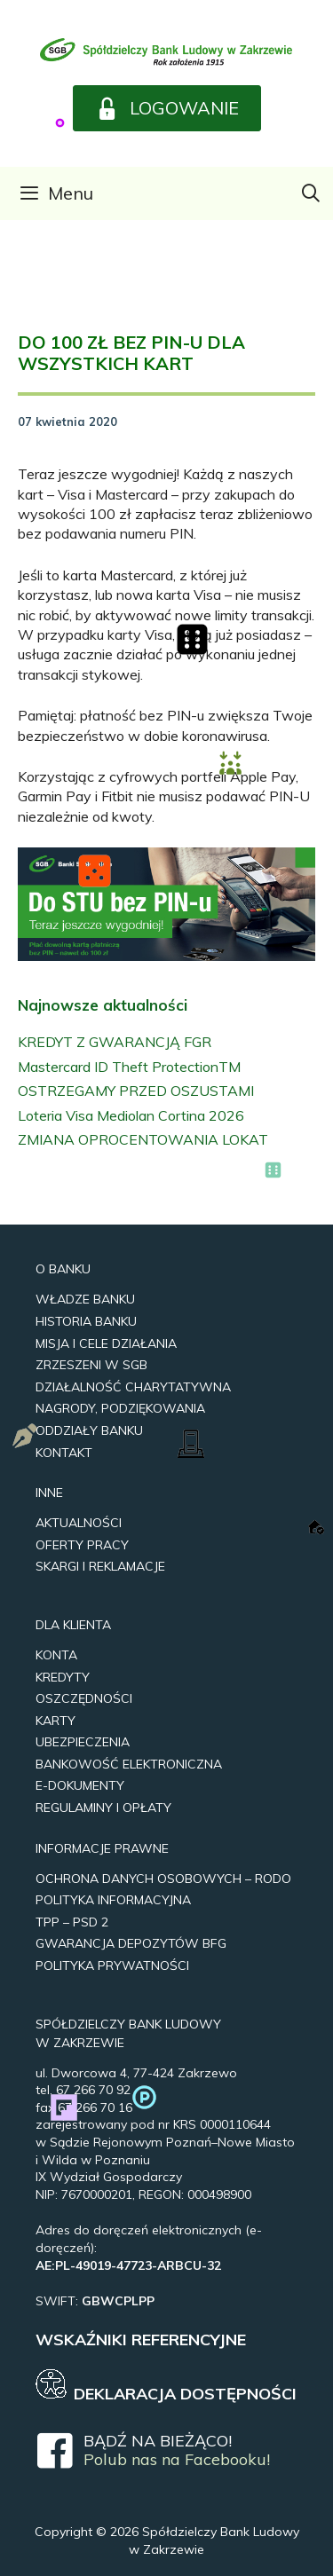  I want to click on indicates parking availability or location, so click(144, 2097).